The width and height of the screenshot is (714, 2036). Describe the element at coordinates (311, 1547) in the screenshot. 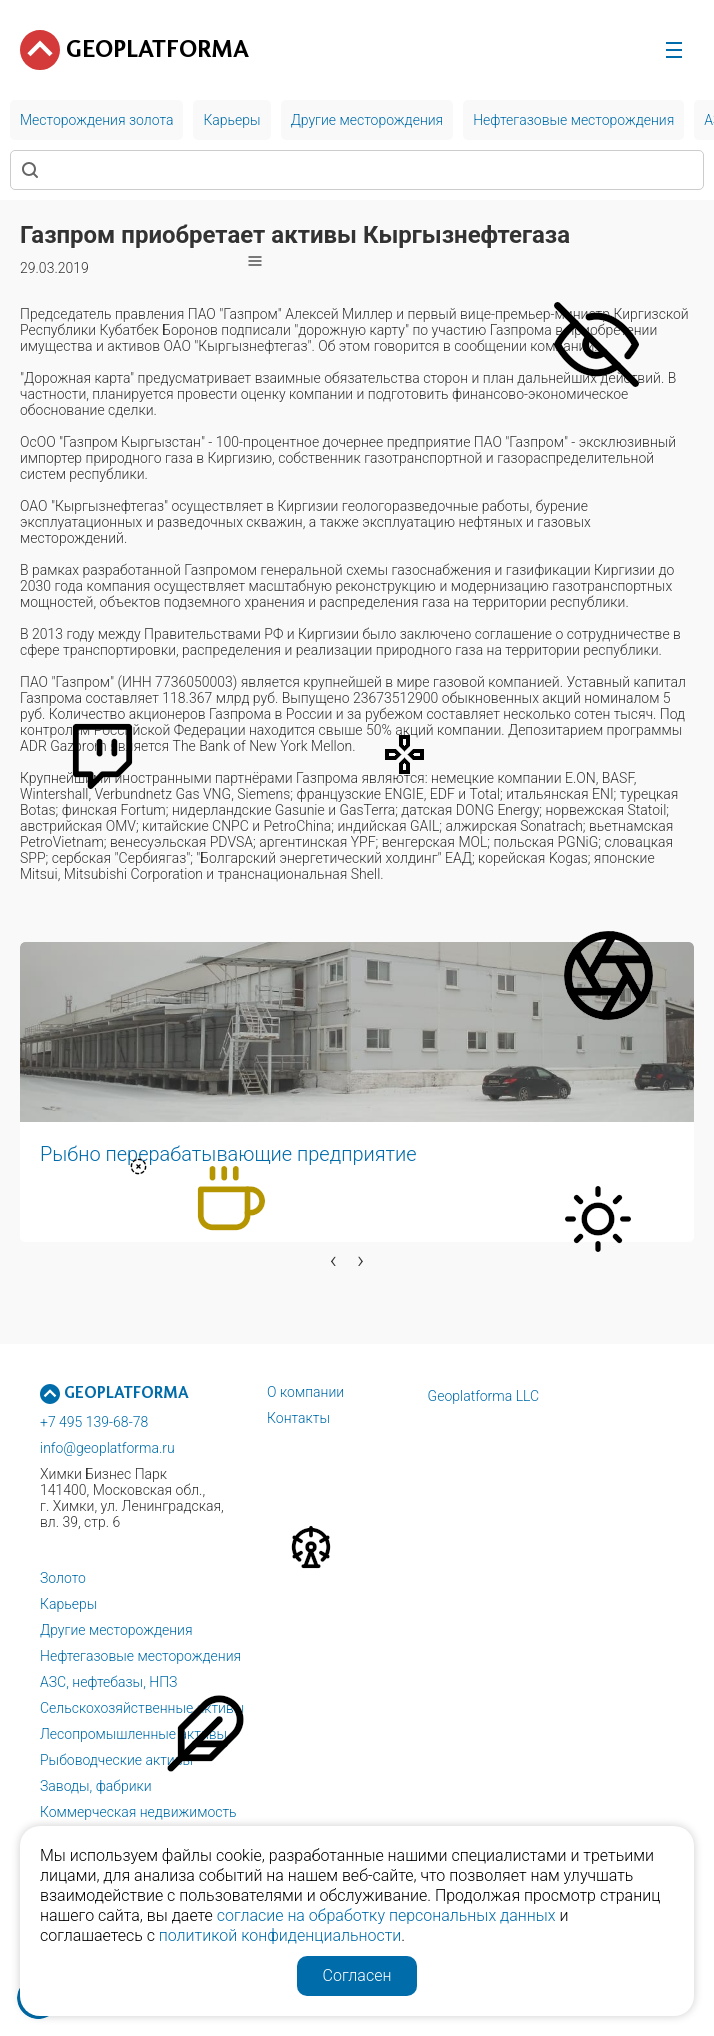

I see `view amusement park or carnival attractions` at that location.